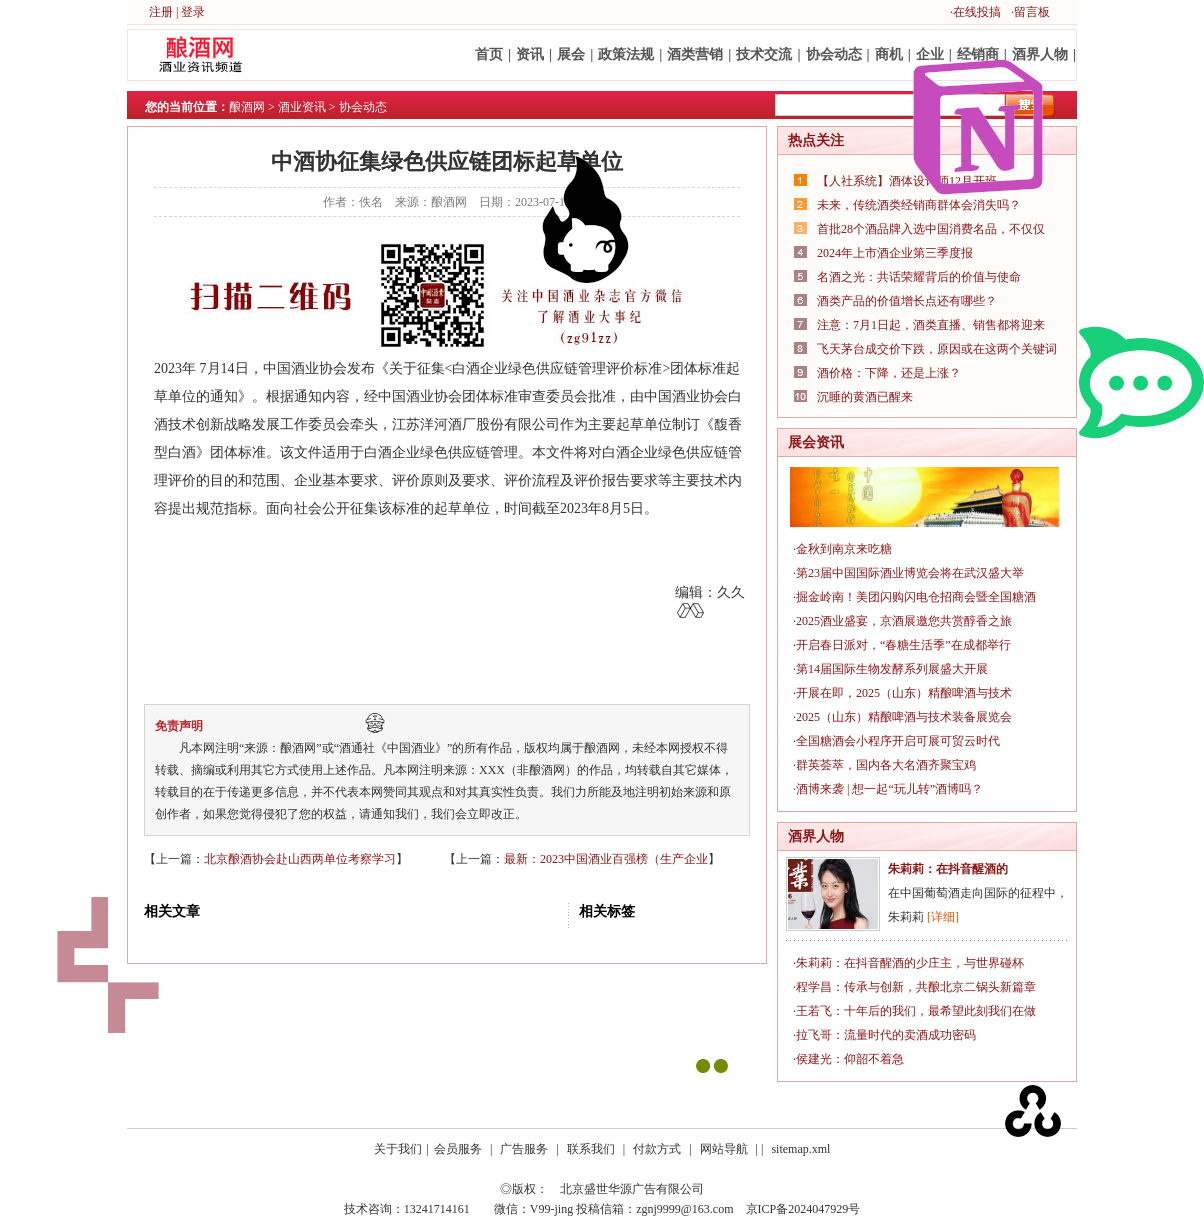  Describe the element at coordinates (585, 219) in the screenshot. I see `open Firefly III personal finance manager` at that location.